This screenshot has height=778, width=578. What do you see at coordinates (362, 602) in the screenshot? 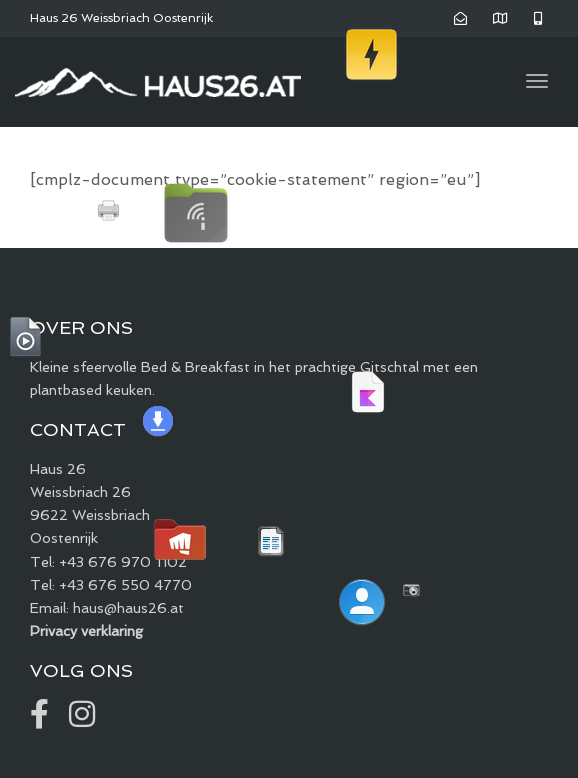
I see `default user profile avatar` at bounding box center [362, 602].